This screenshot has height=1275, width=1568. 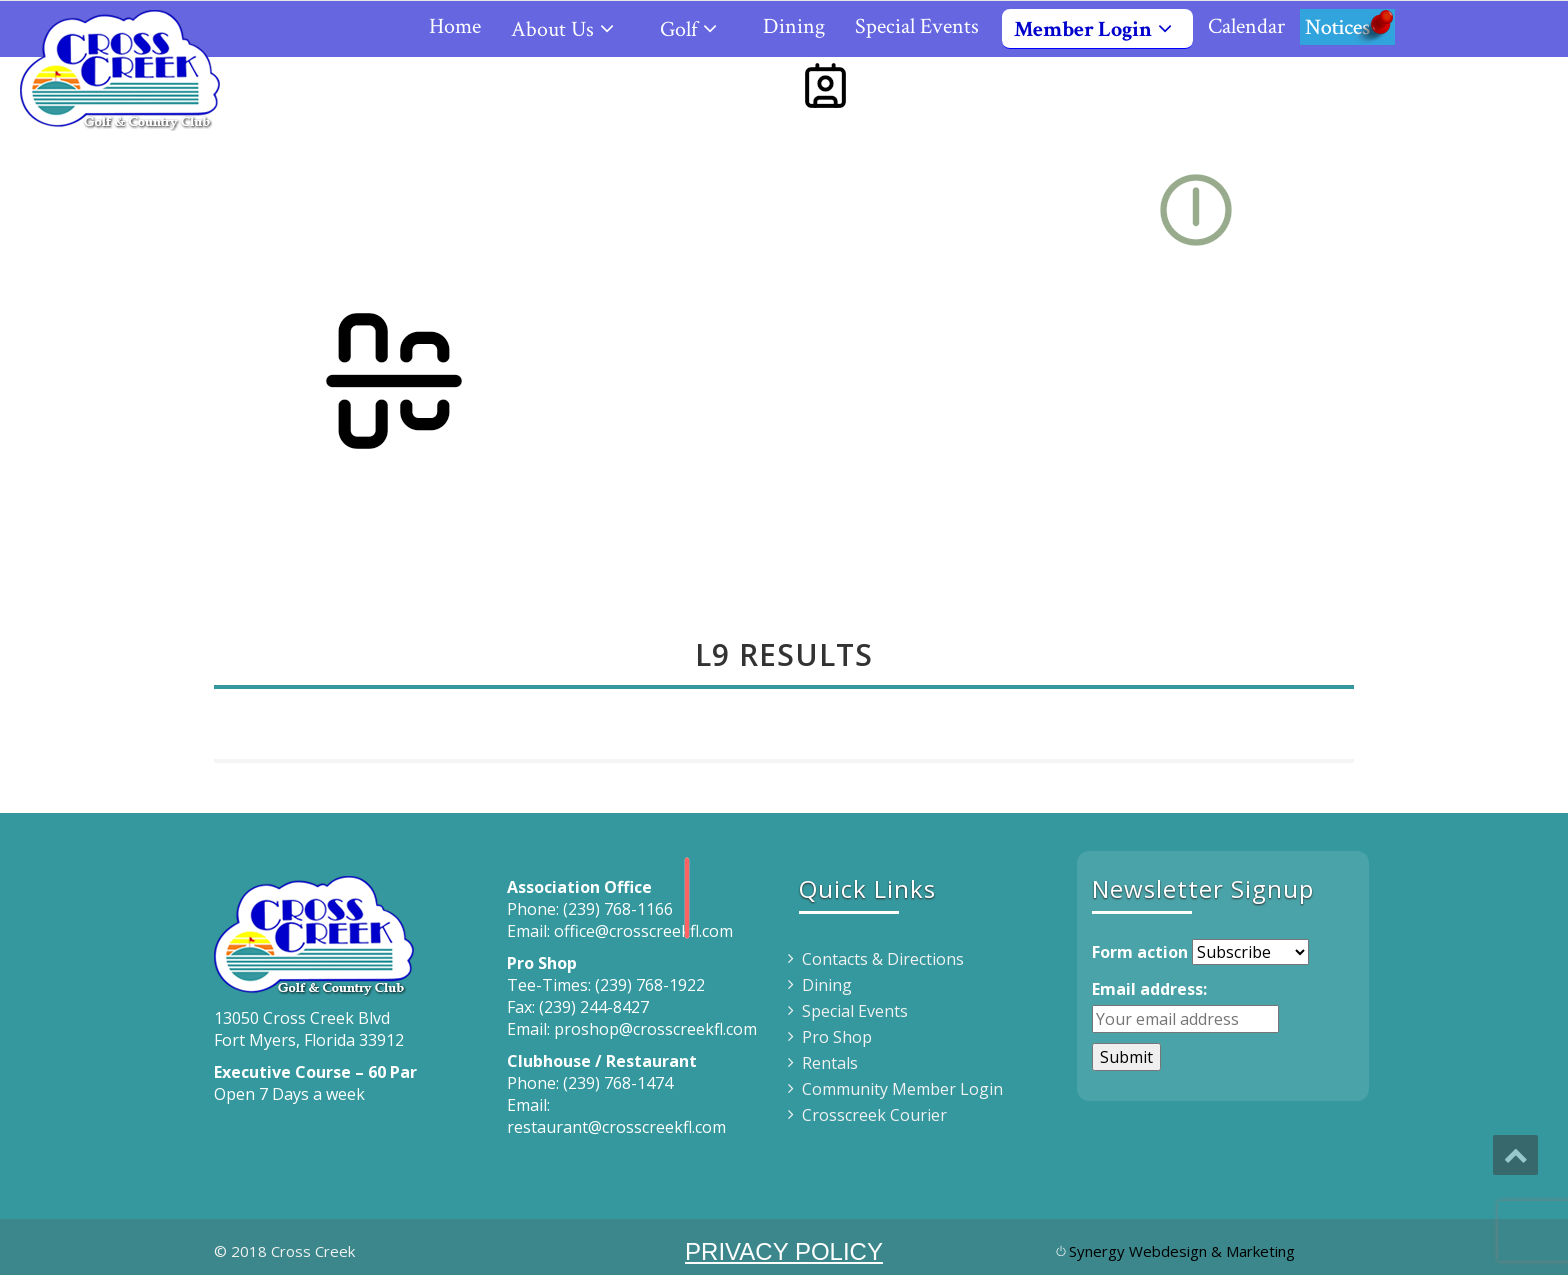 I want to click on indicates 6 o'clock time, so click(x=1196, y=210).